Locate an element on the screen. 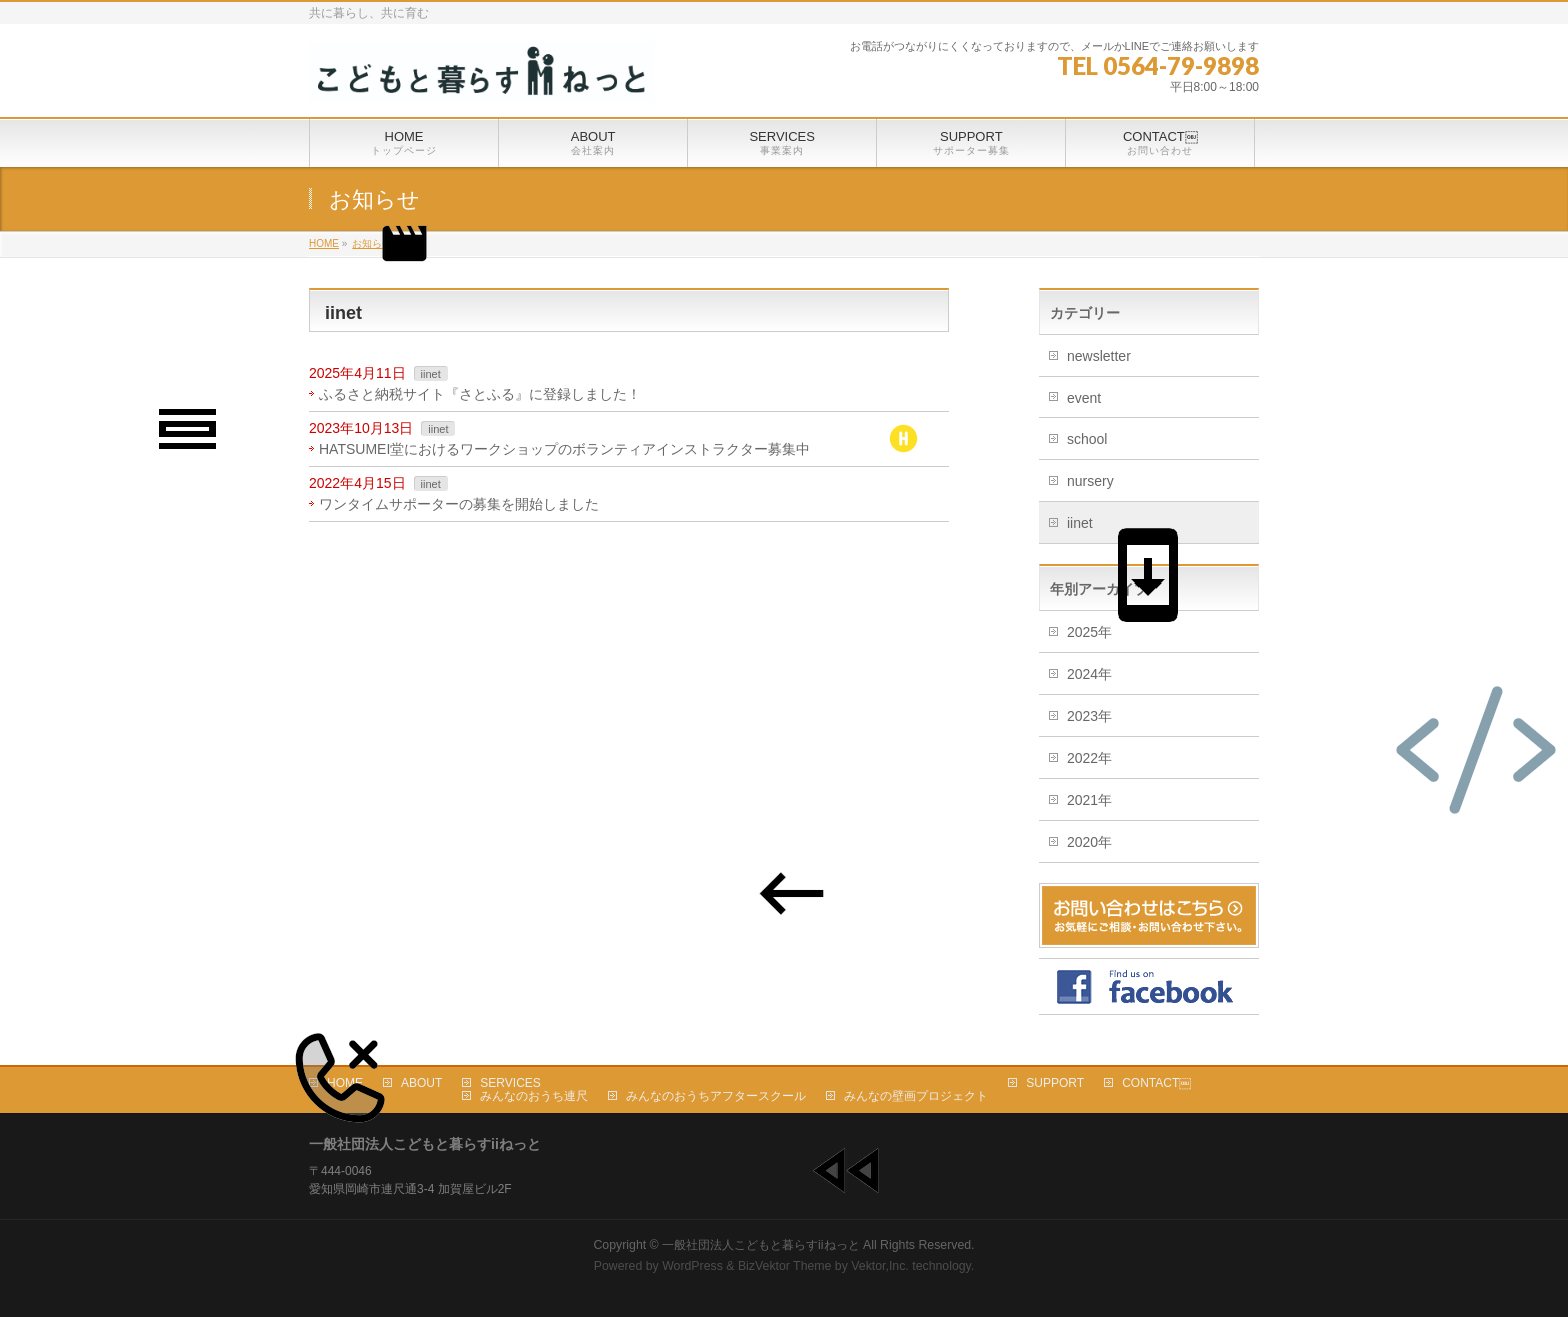 The width and height of the screenshot is (1568, 1317). rewind media playback is located at coordinates (848, 1170).